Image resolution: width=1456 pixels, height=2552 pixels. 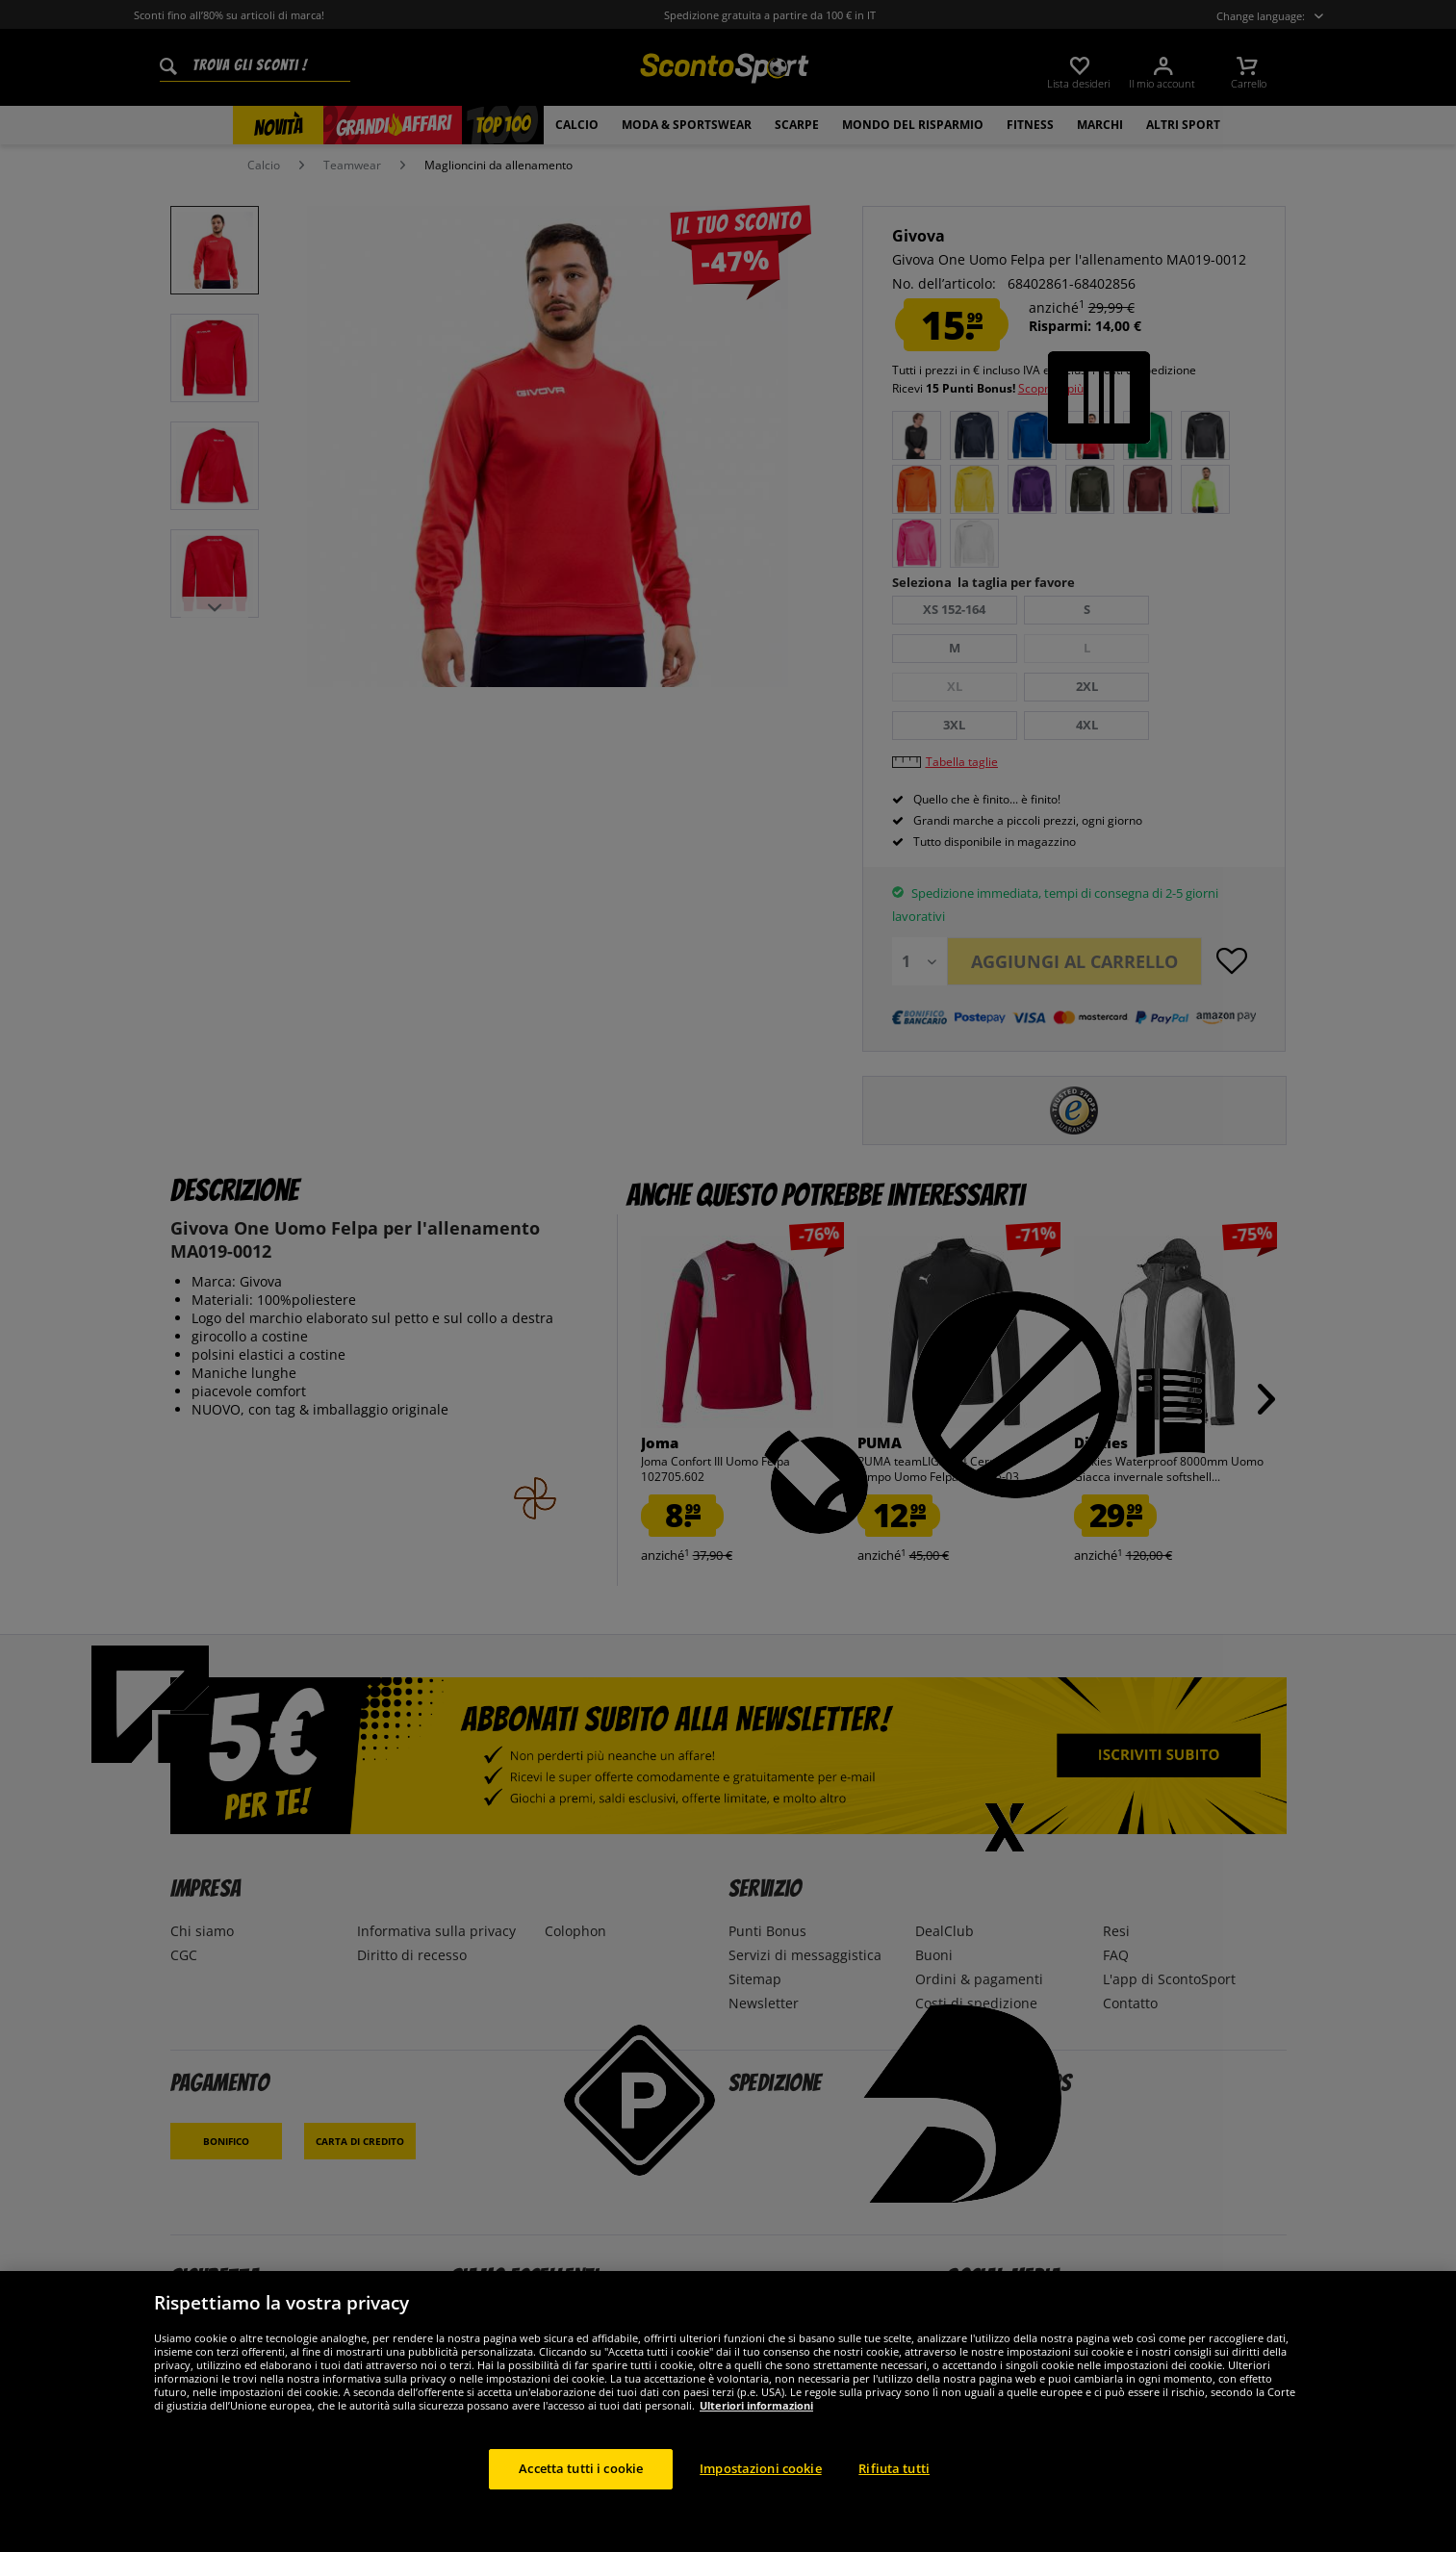 What do you see at coordinates (962, 2104) in the screenshot?
I see `open deepnote collaborative notebook` at bounding box center [962, 2104].